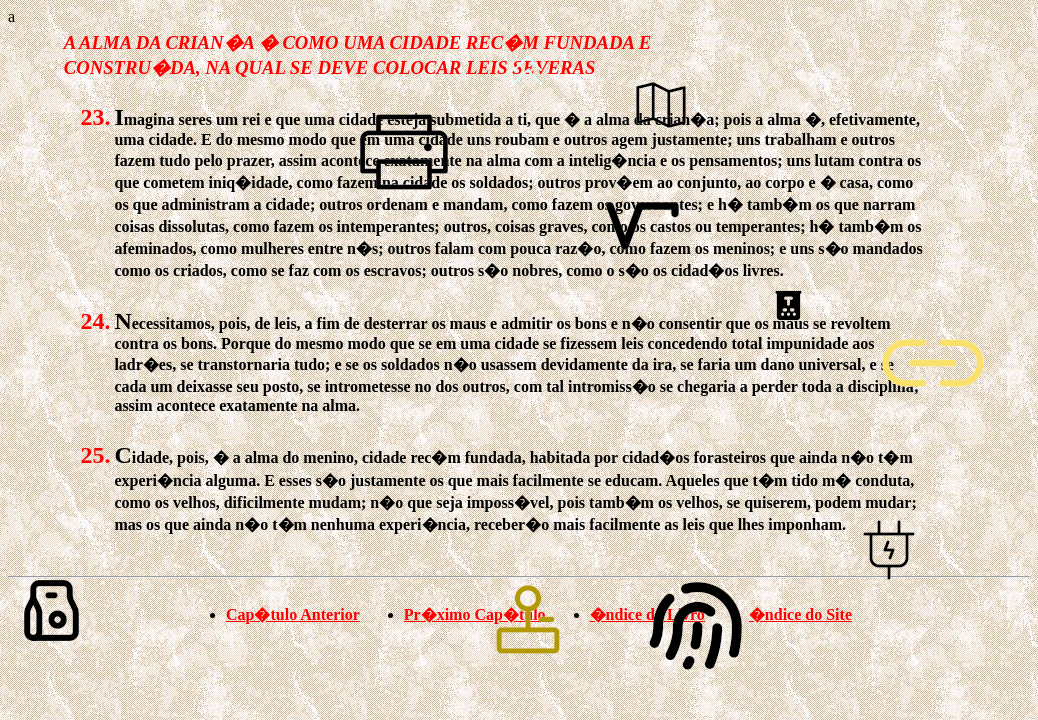  I want to click on access game controller settings, so click(528, 622).